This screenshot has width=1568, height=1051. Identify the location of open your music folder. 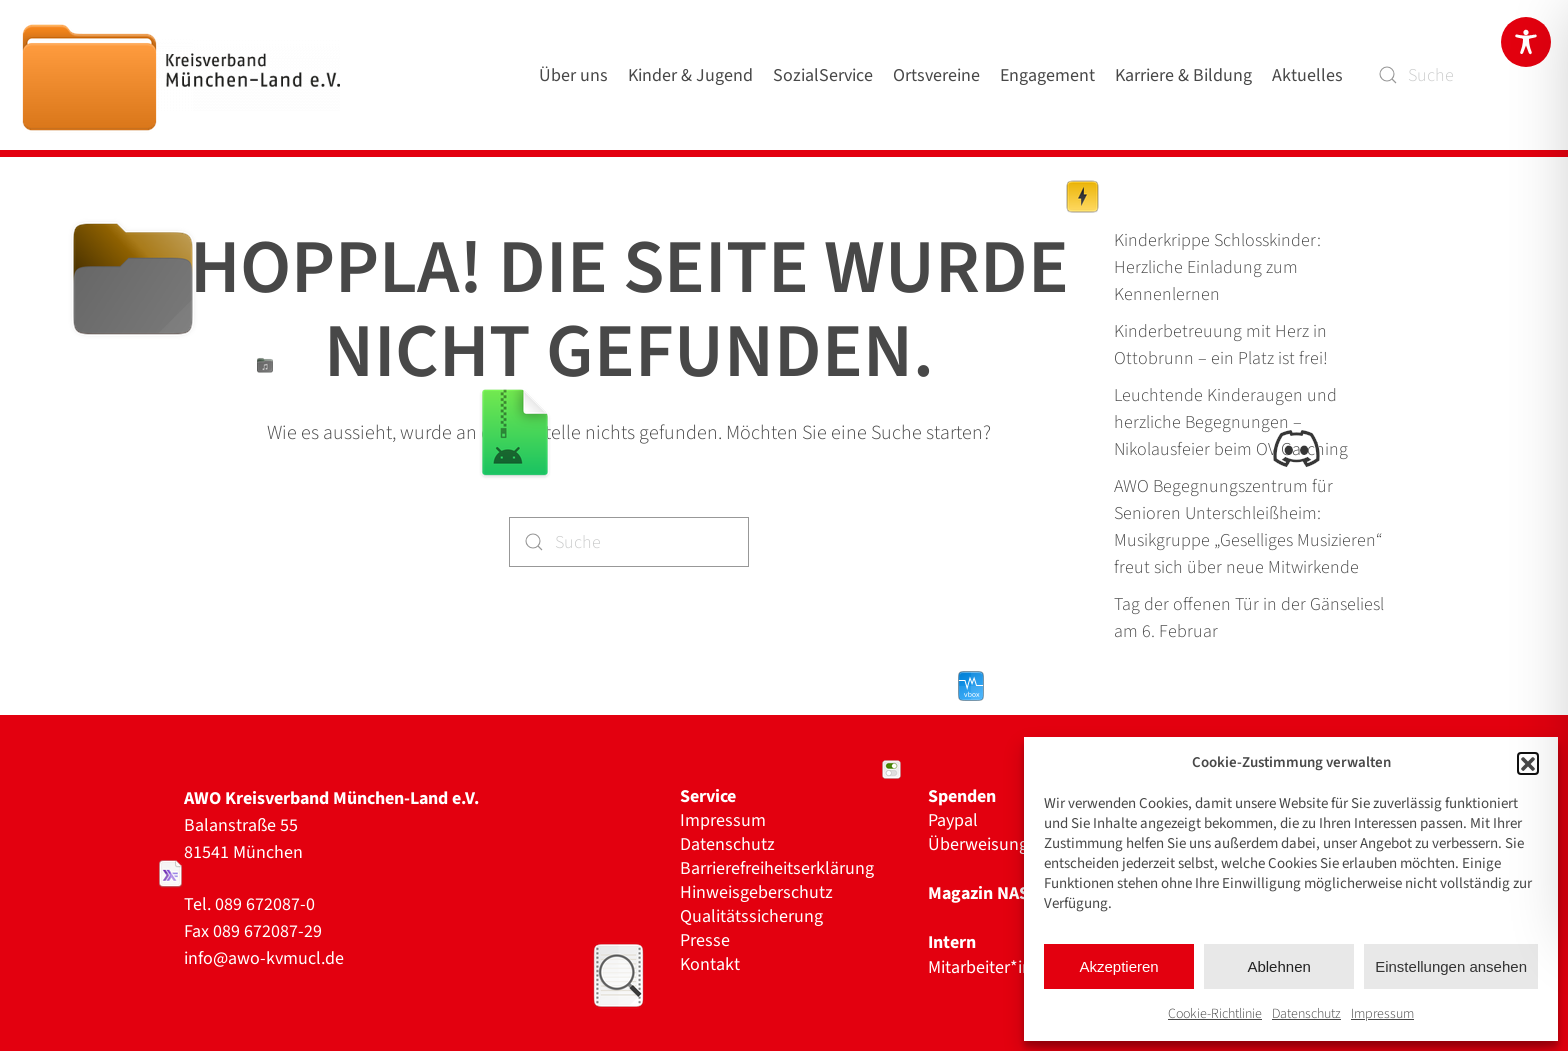
(265, 365).